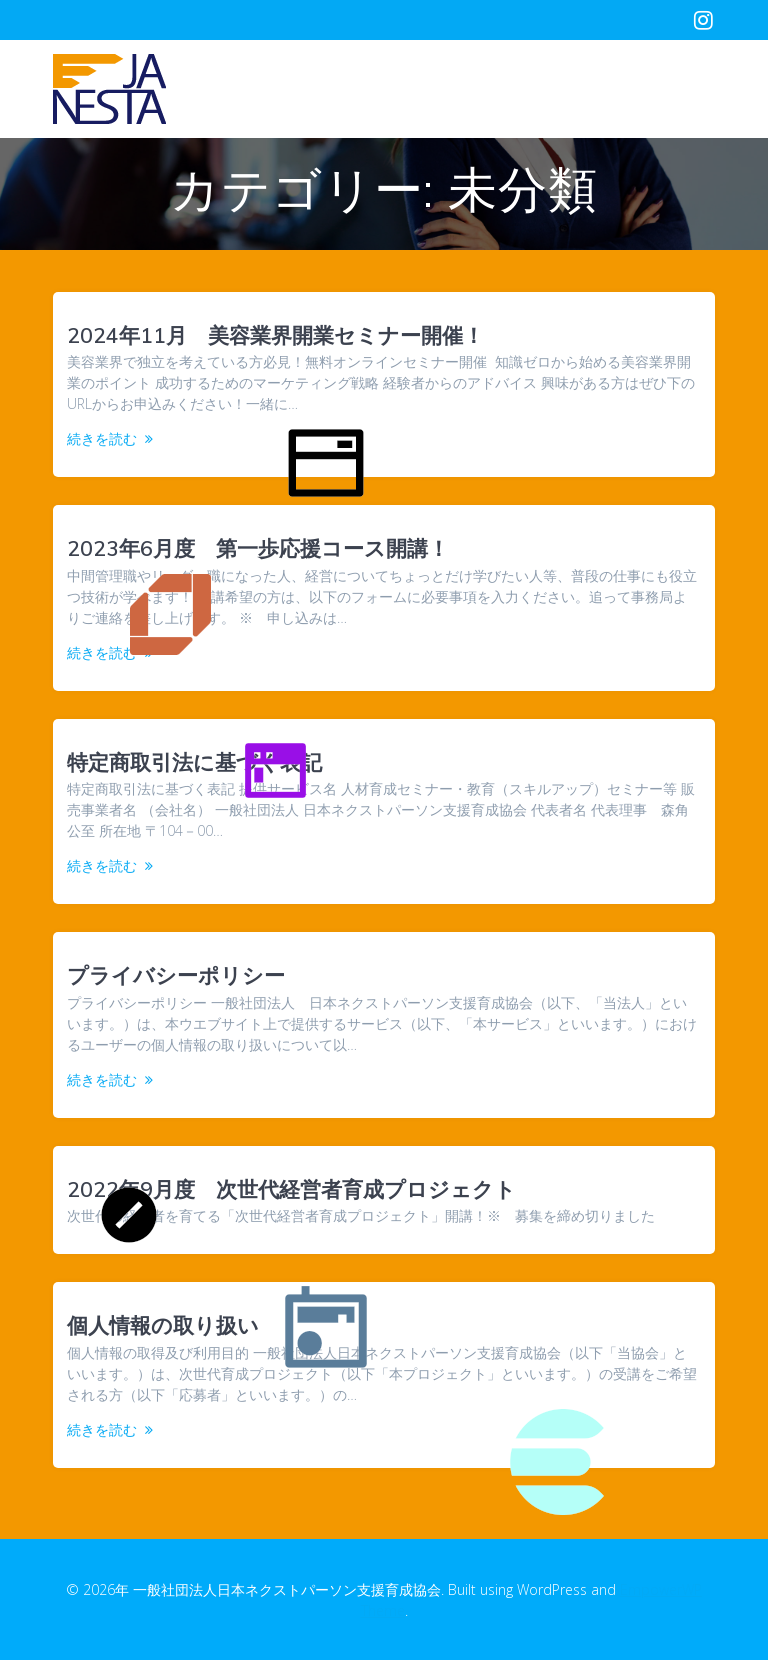 This screenshot has height=1660, width=768. Describe the element at coordinates (557, 1462) in the screenshot. I see `Elasticsearch service or integration` at that location.